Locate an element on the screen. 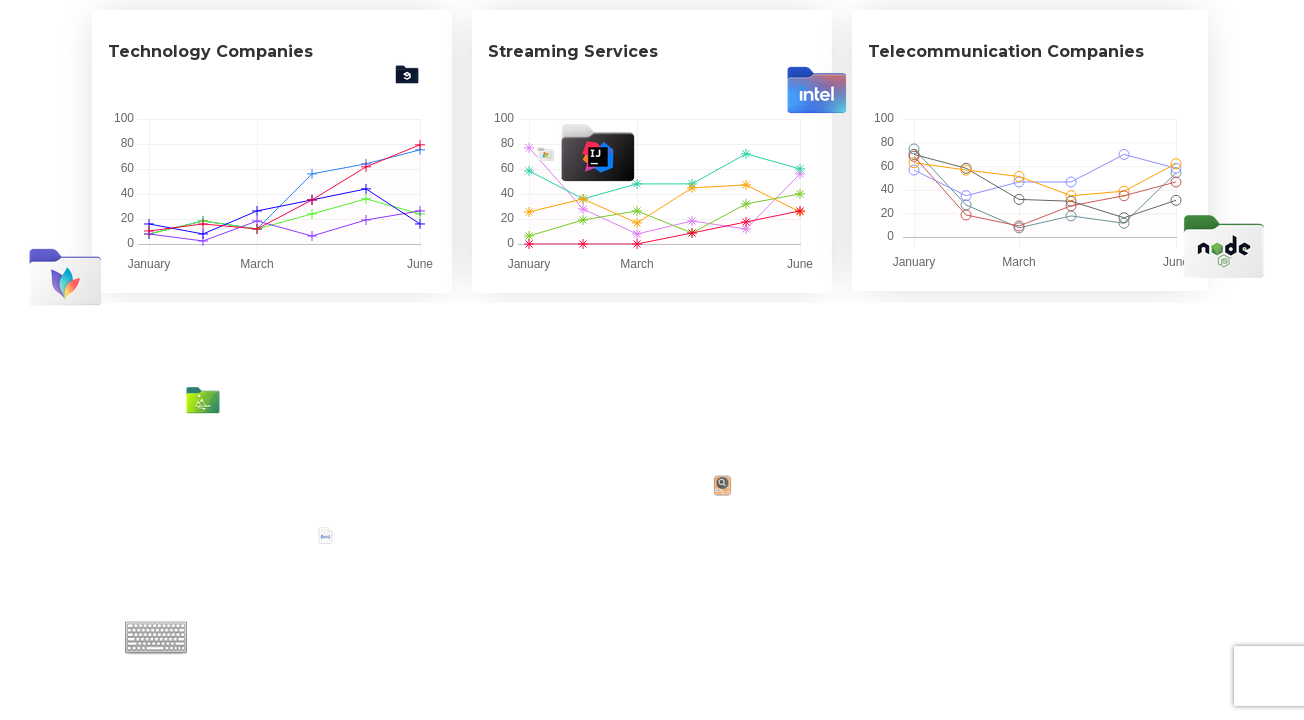 The height and width of the screenshot is (720, 1304). folder containing intel-related files or software is located at coordinates (816, 91).